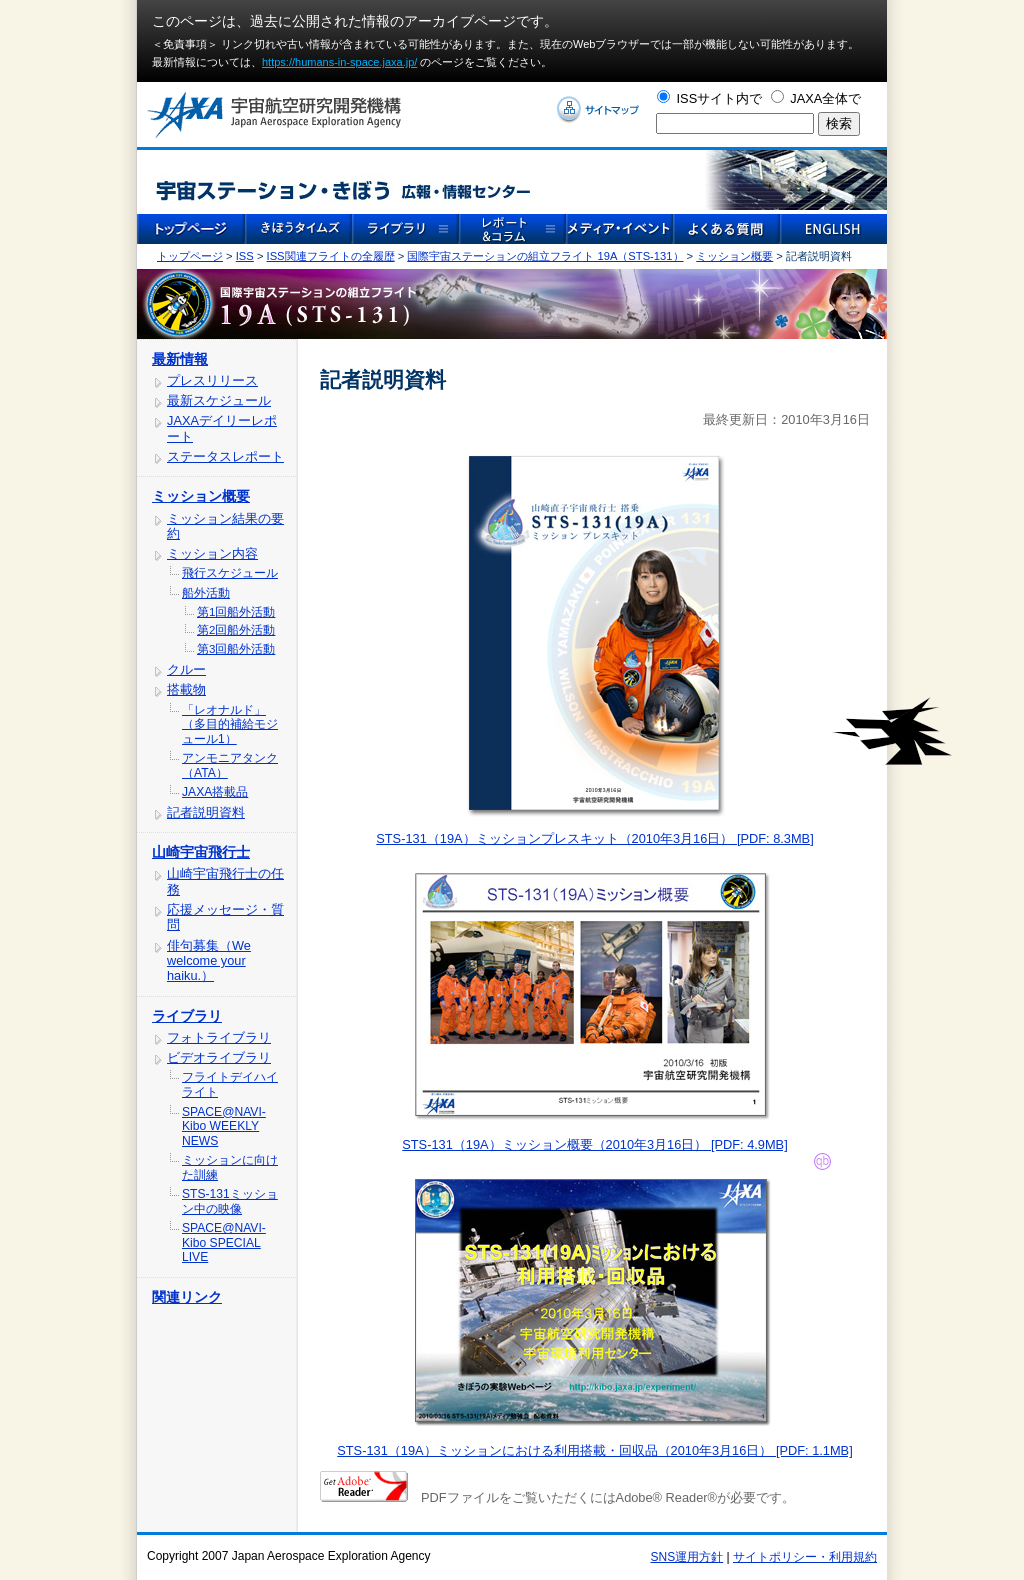 The width and height of the screenshot is (1024, 1580). Describe the element at coordinates (822, 1161) in the screenshot. I see `open qbittorrent torrent client` at that location.